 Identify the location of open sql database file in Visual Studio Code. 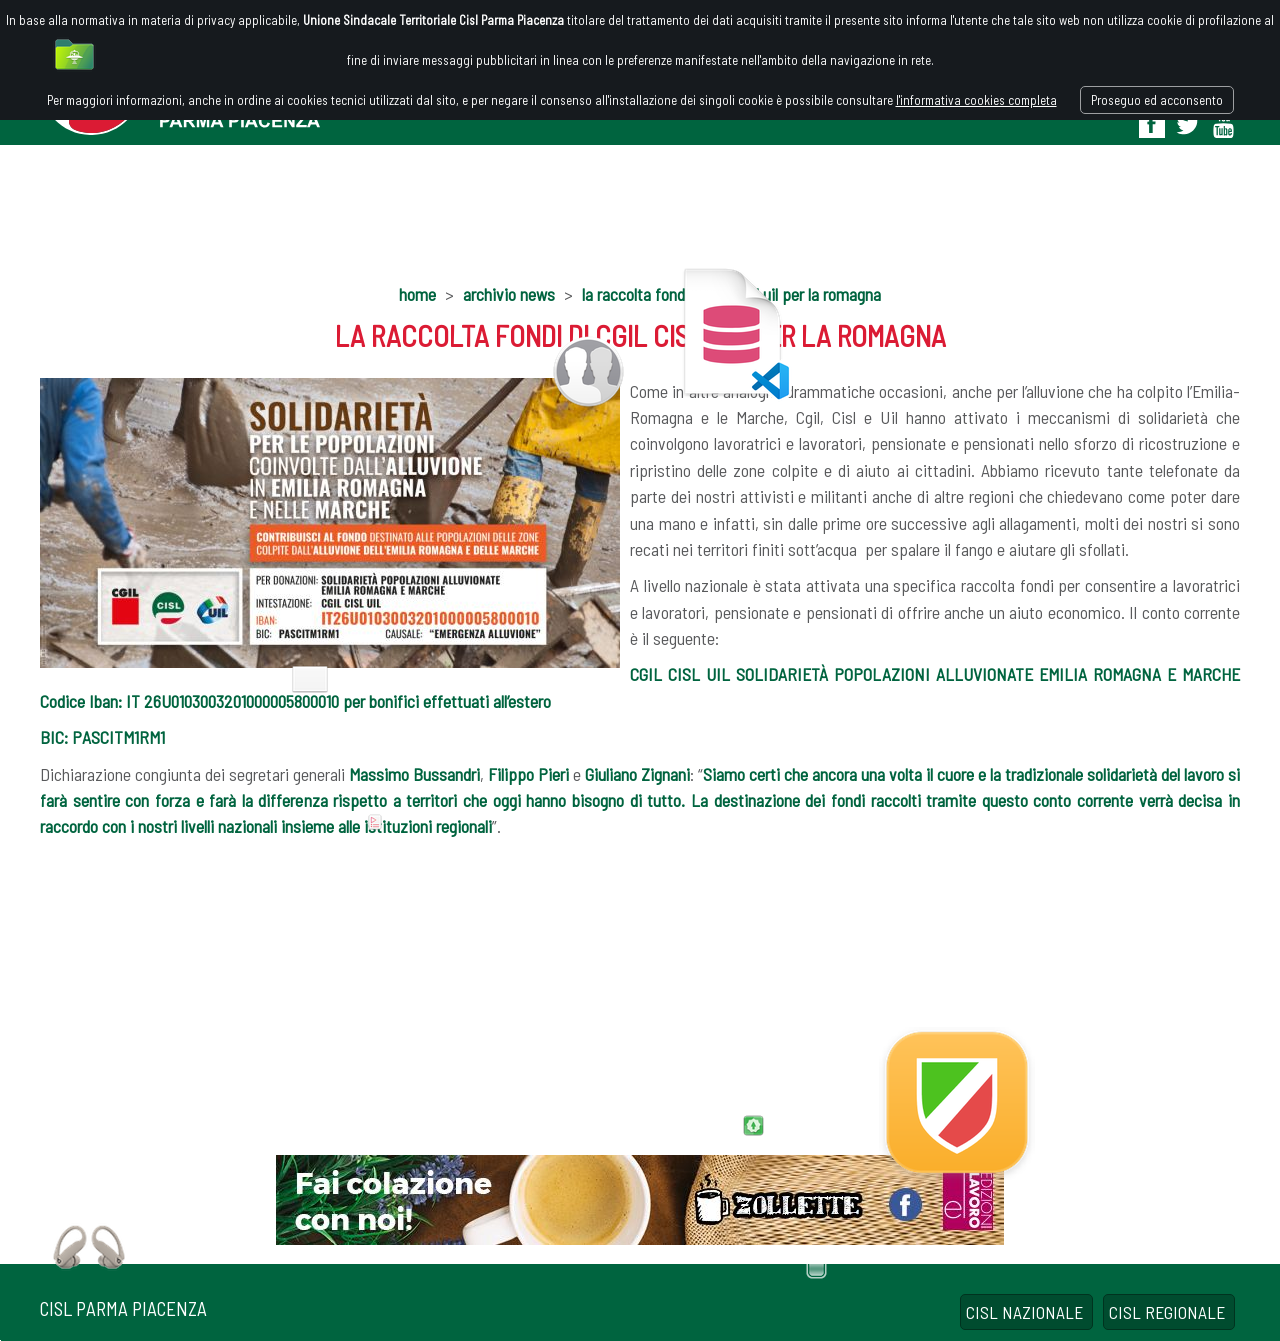
(732, 334).